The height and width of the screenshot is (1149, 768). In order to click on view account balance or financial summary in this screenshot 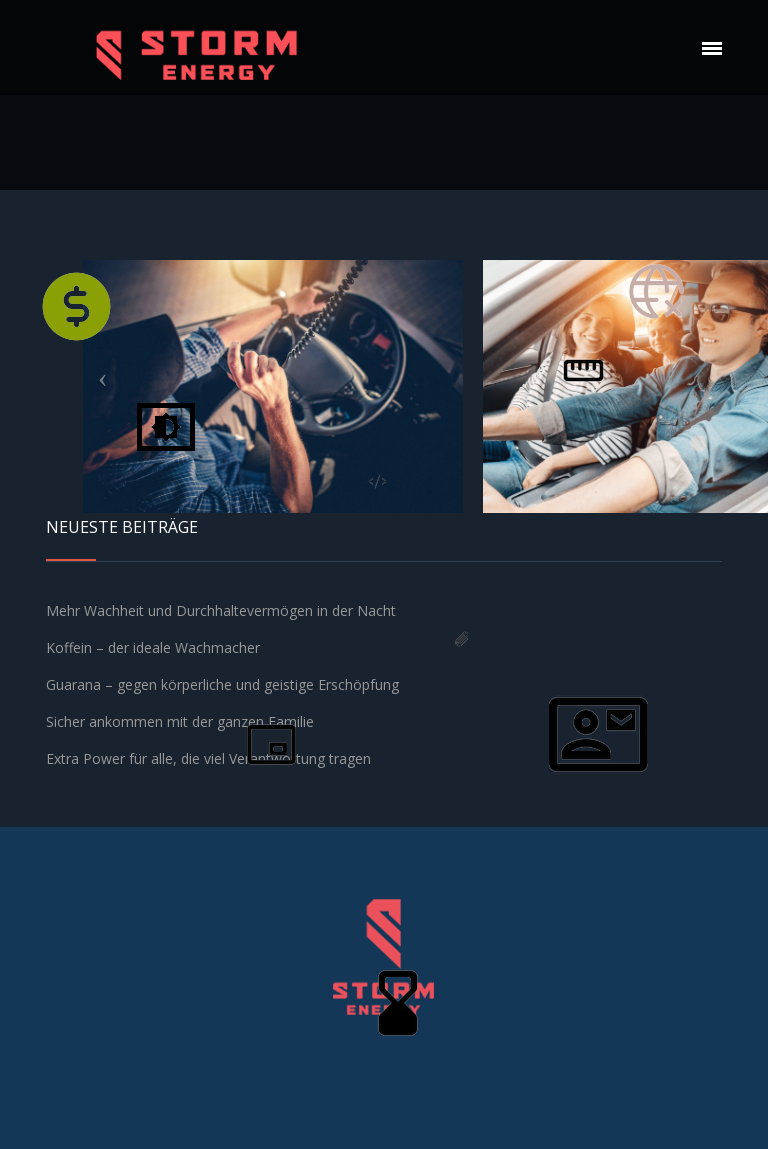, I will do `click(76, 306)`.